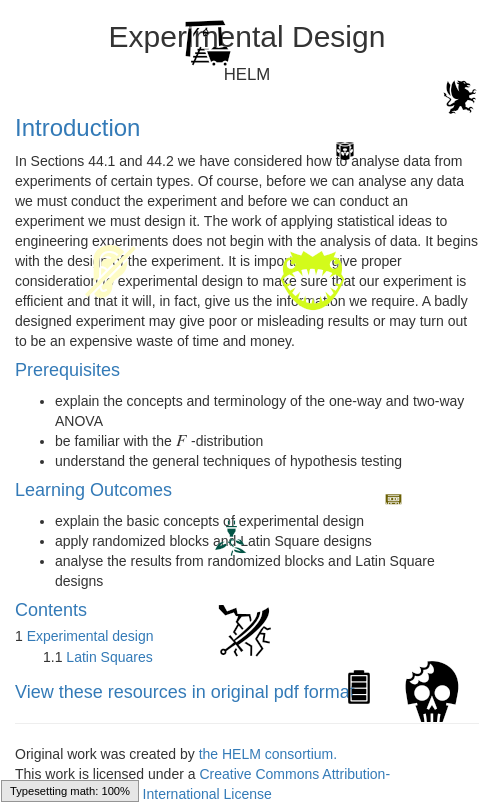 This screenshot has width=494, height=804. I want to click on access gold mine resource building, so click(208, 43).